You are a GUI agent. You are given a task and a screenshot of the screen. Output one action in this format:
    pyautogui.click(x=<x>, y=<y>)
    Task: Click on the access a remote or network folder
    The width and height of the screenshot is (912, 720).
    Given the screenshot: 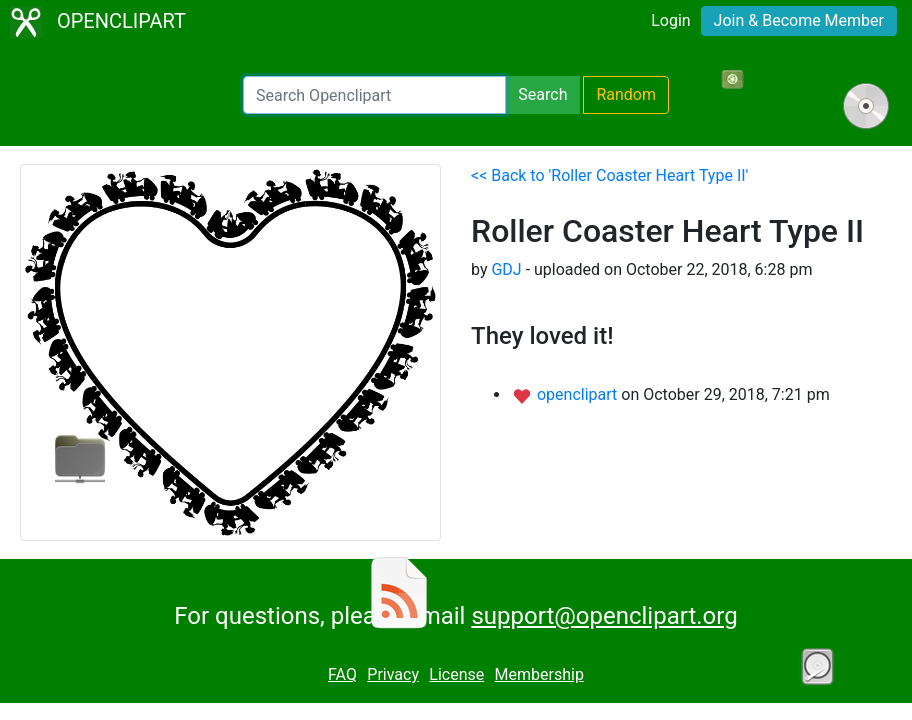 What is the action you would take?
    pyautogui.click(x=80, y=458)
    